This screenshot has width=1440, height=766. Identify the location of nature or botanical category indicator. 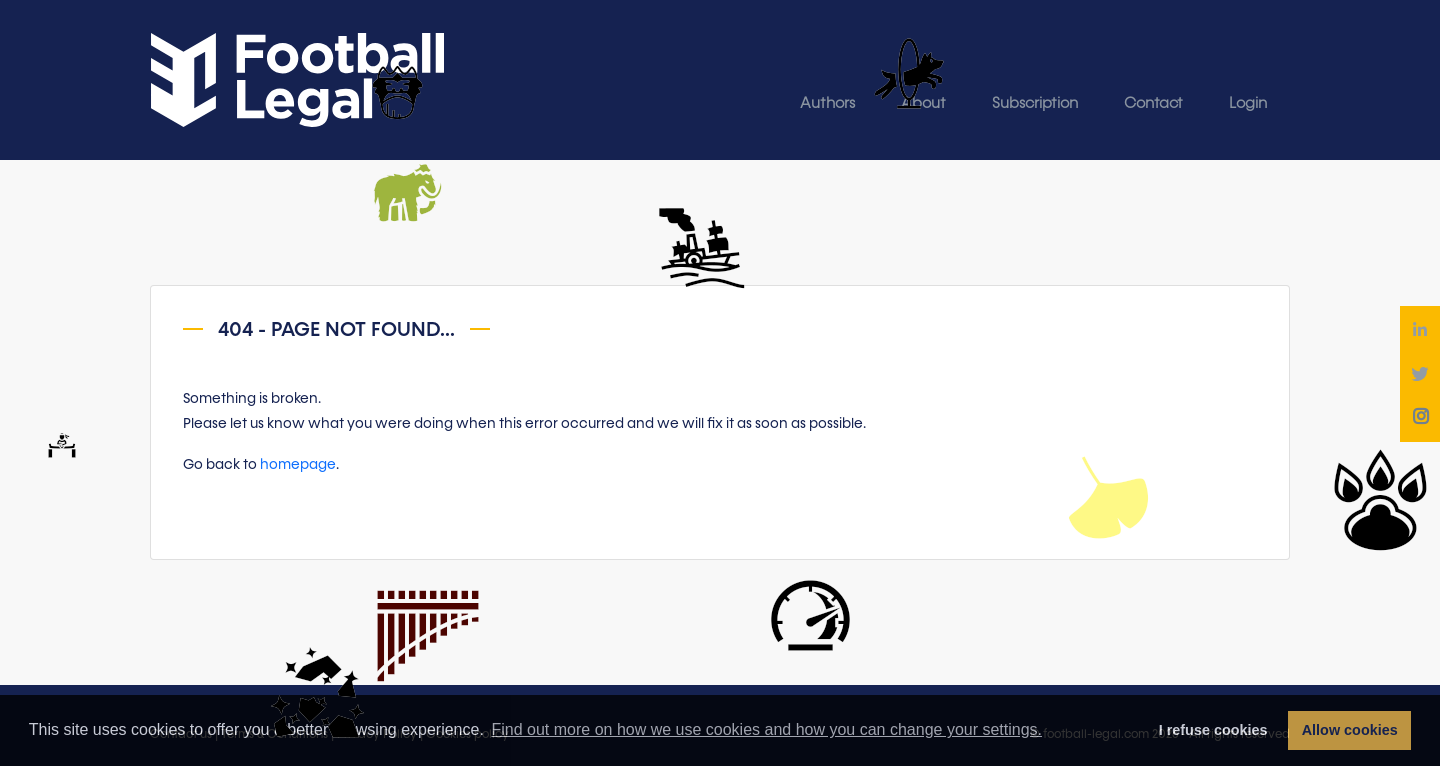
(1108, 497).